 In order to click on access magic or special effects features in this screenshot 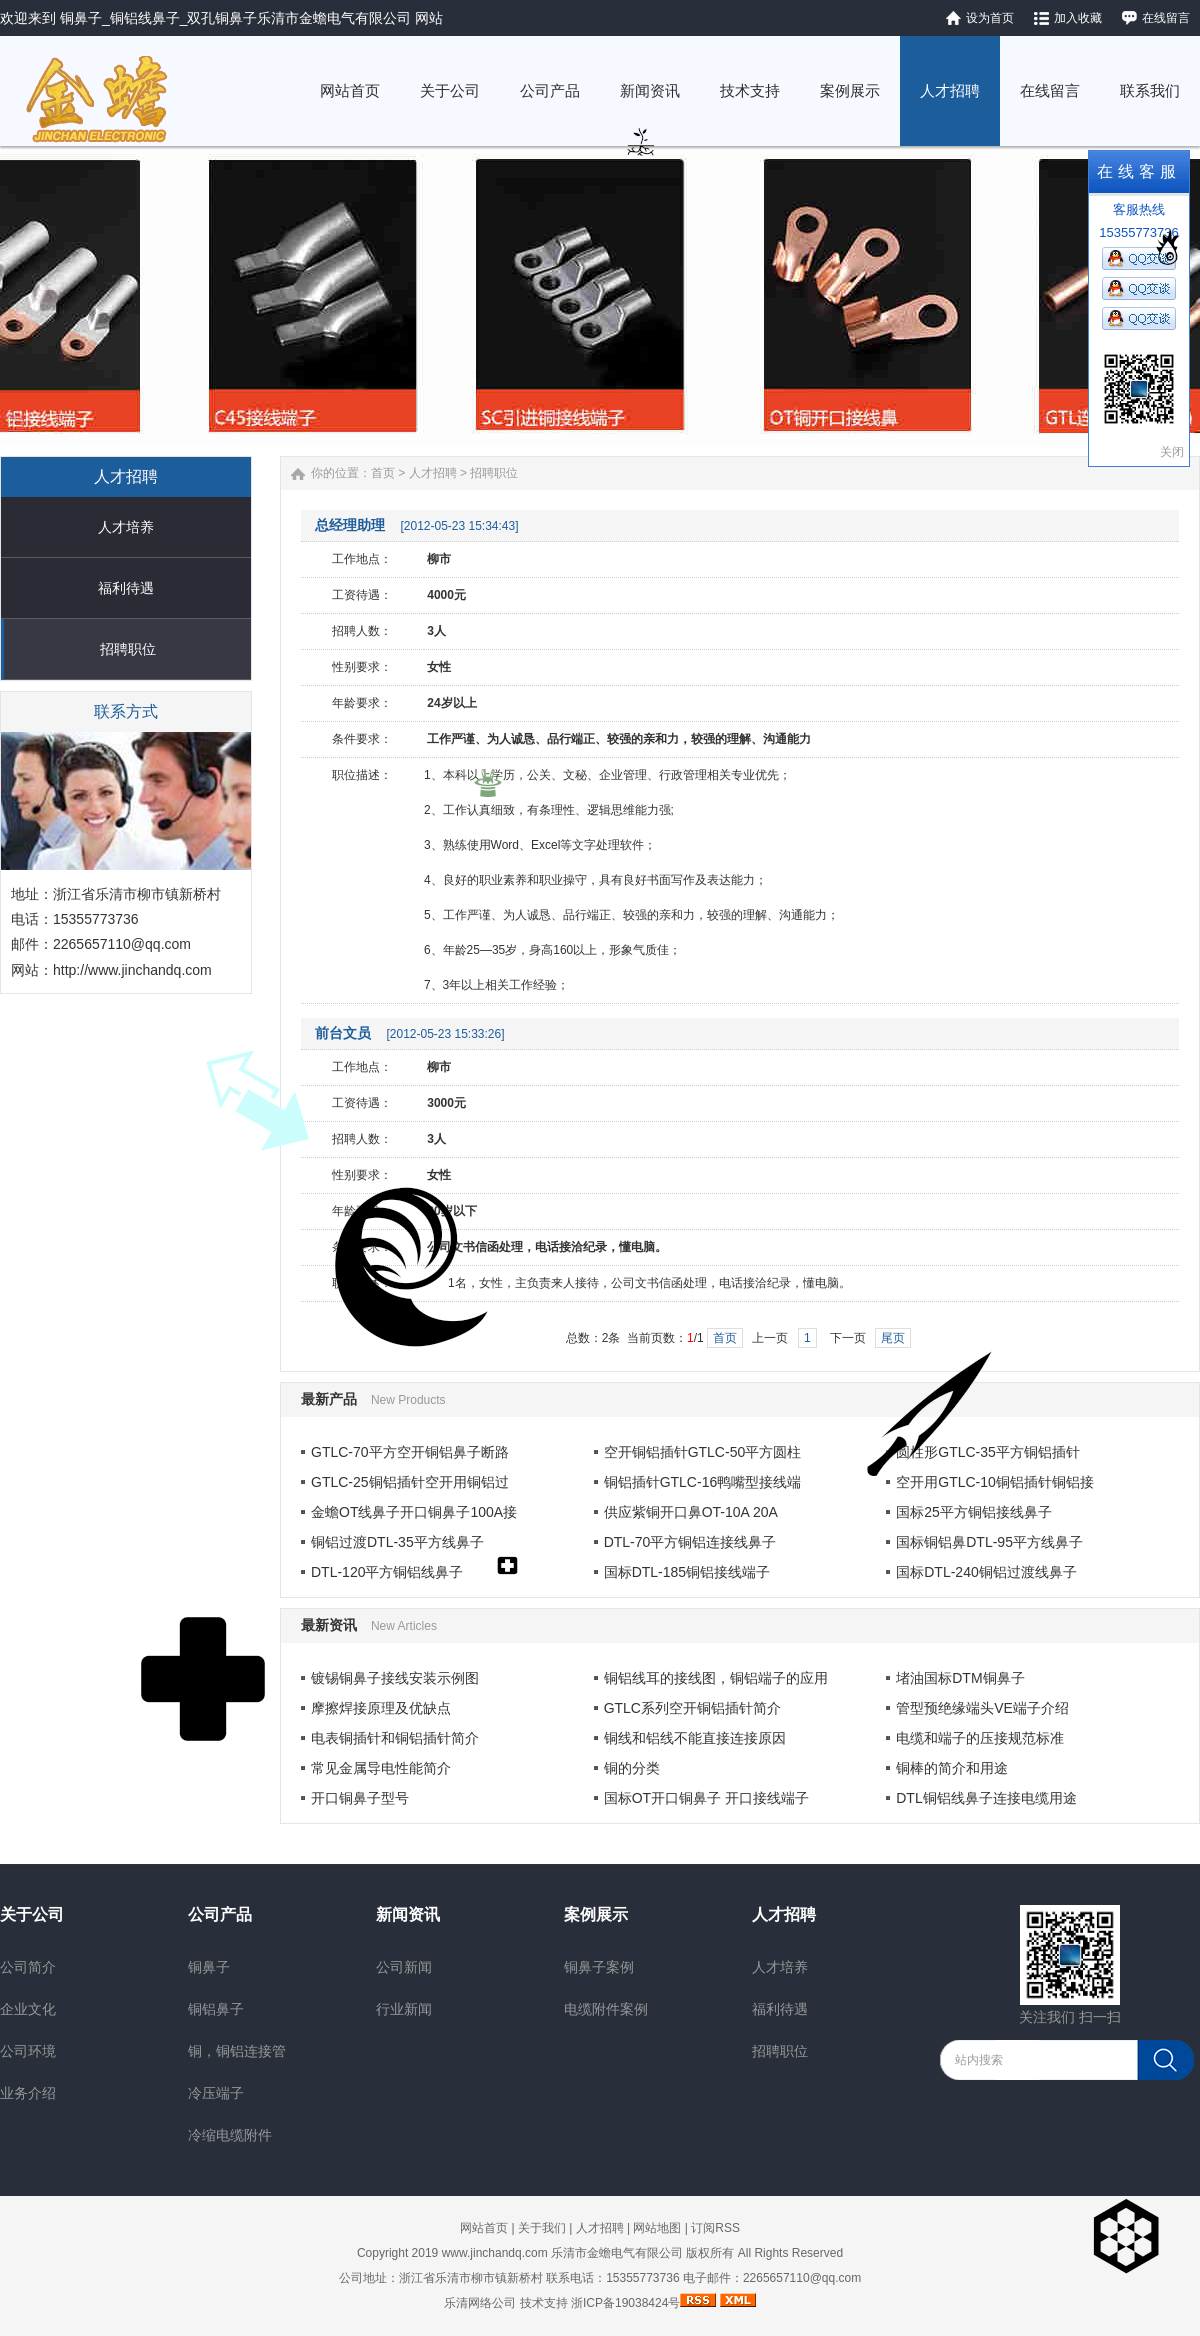, I will do `click(488, 783)`.